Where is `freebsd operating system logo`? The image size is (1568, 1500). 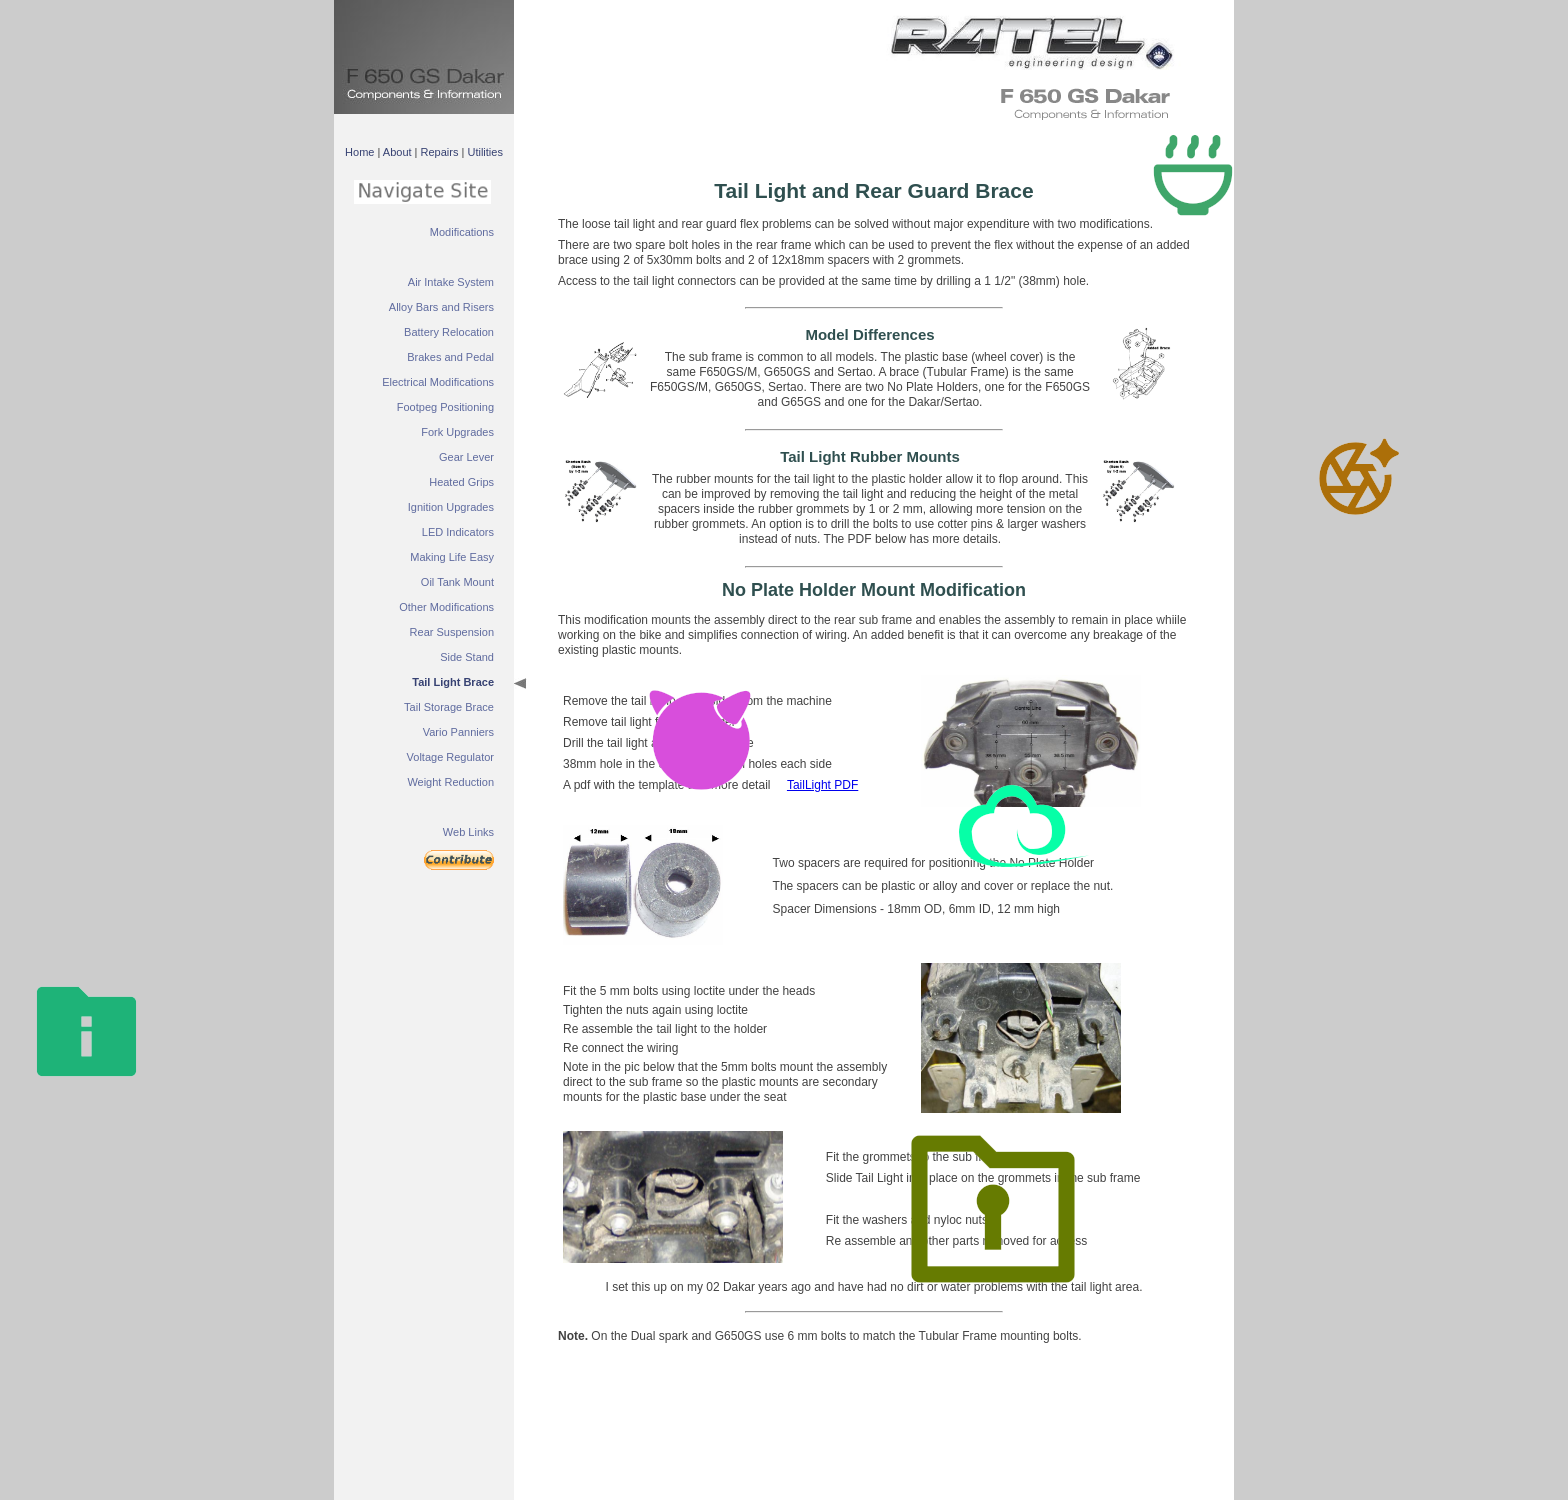
freebsd operating system logo is located at coordinates (700, 740).